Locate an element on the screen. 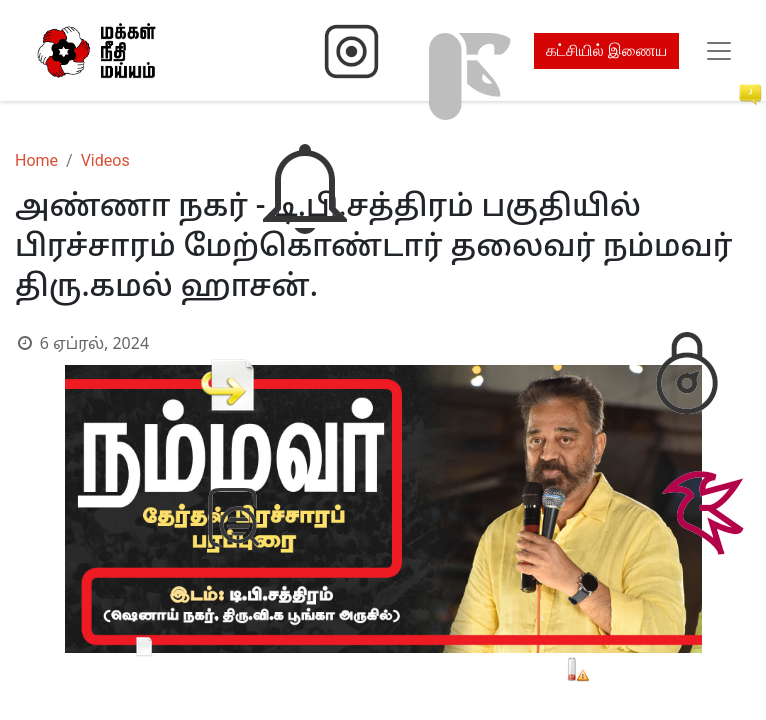  user is idle or away is located at coordinates (750, 94).